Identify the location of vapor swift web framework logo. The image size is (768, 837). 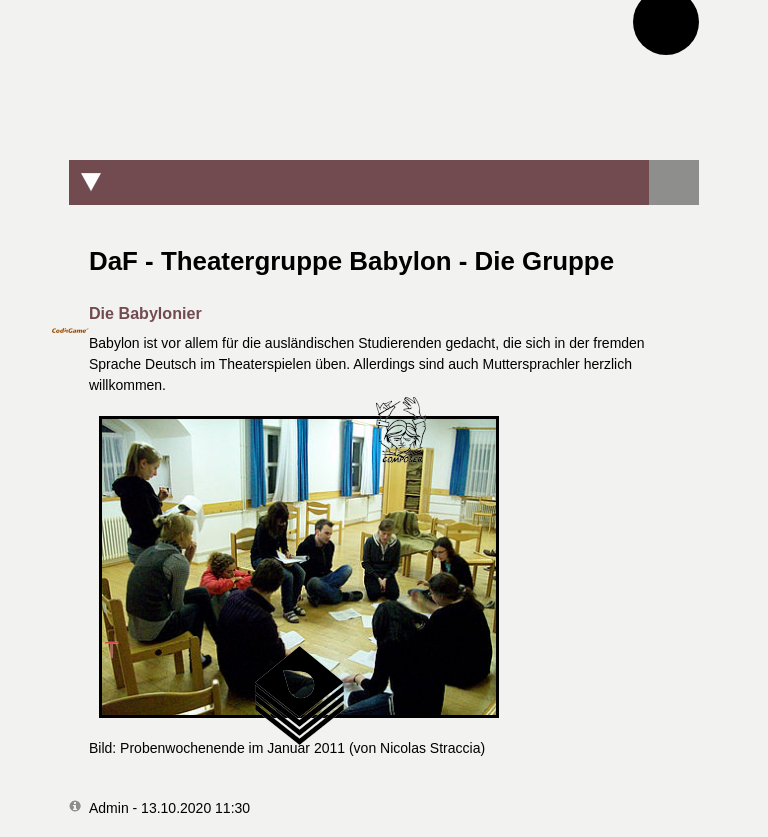
(299, 695).